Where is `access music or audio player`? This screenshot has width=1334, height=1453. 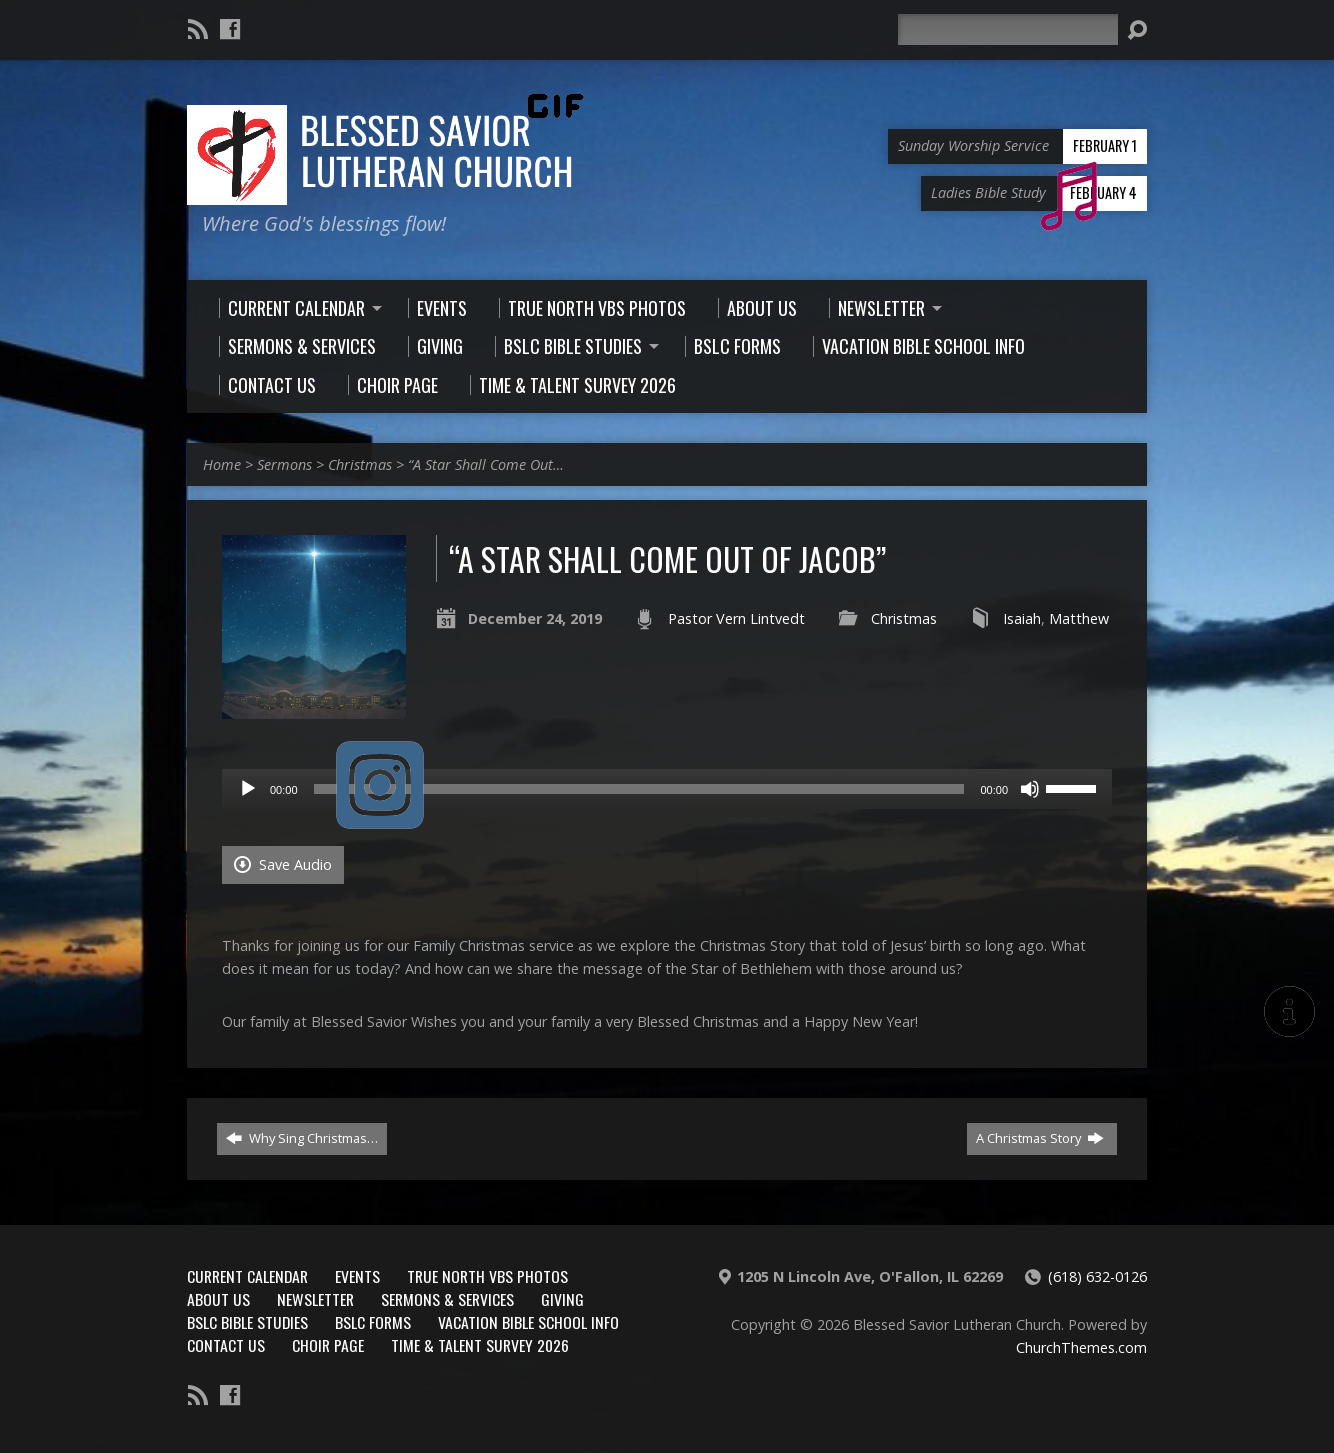 access music or audio player is located at coordinates (1070, 196).